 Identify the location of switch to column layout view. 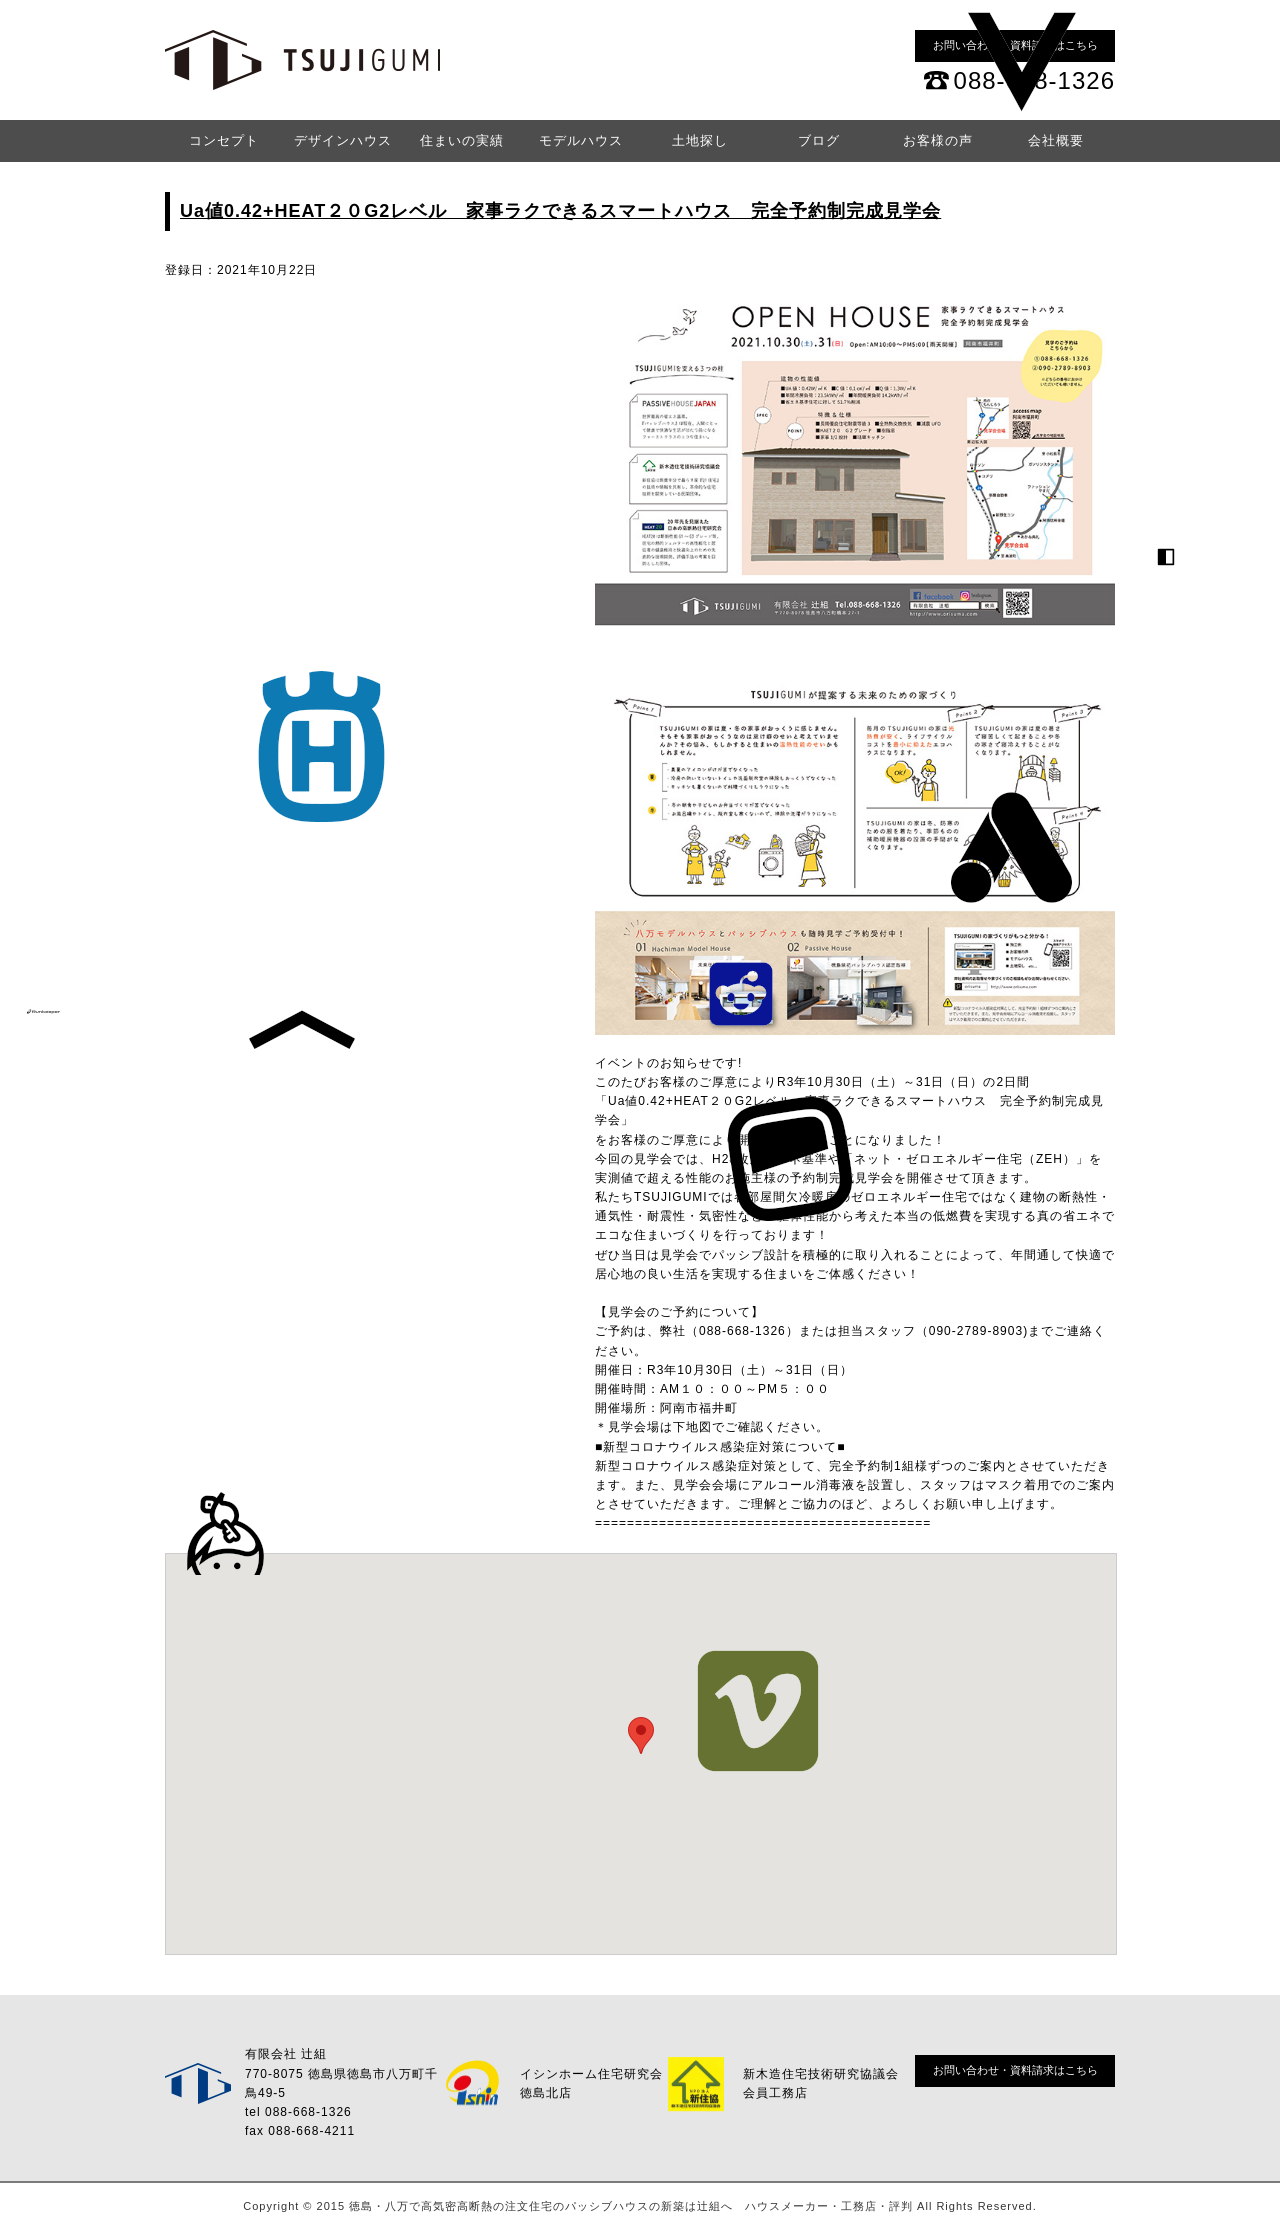
(1166, 557).